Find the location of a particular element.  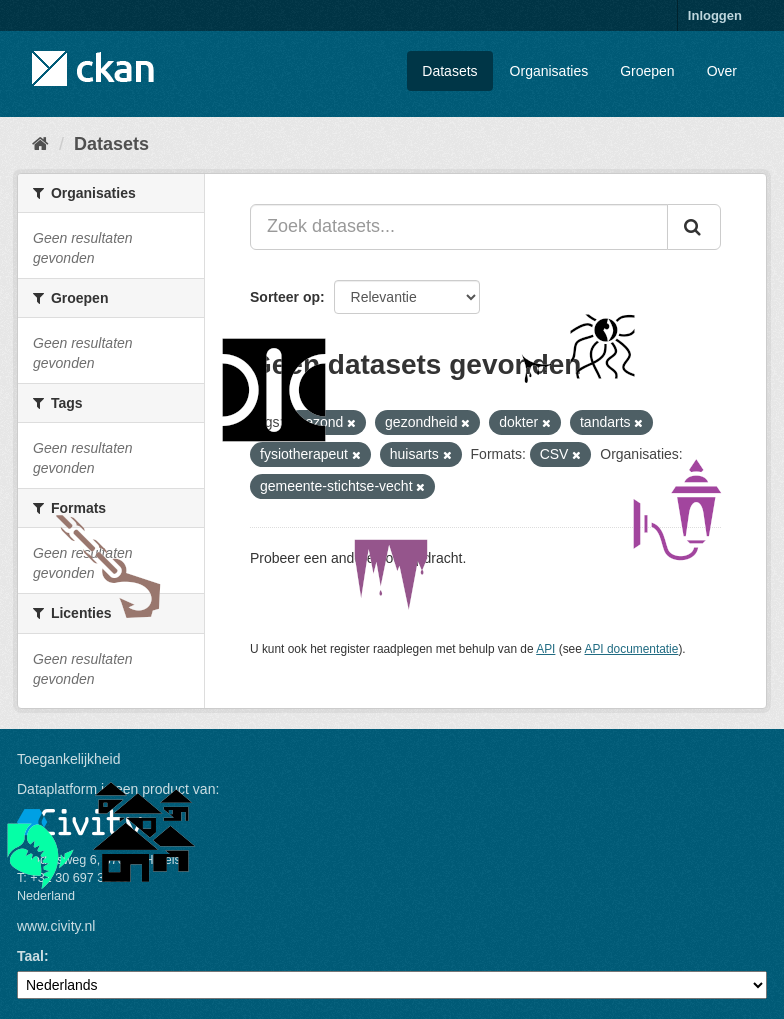

equip meat hook weapon or tool is located at coordinates (108, 567).